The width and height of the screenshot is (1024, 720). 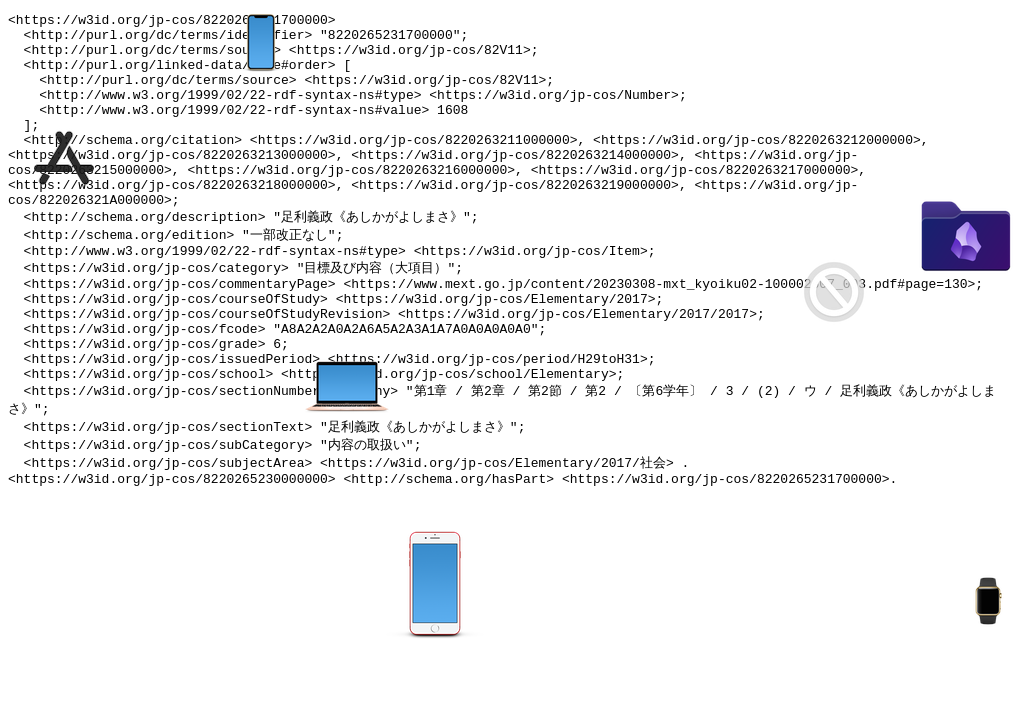 I want to click on open obsidian vault folder, so click(x=965, y=238).